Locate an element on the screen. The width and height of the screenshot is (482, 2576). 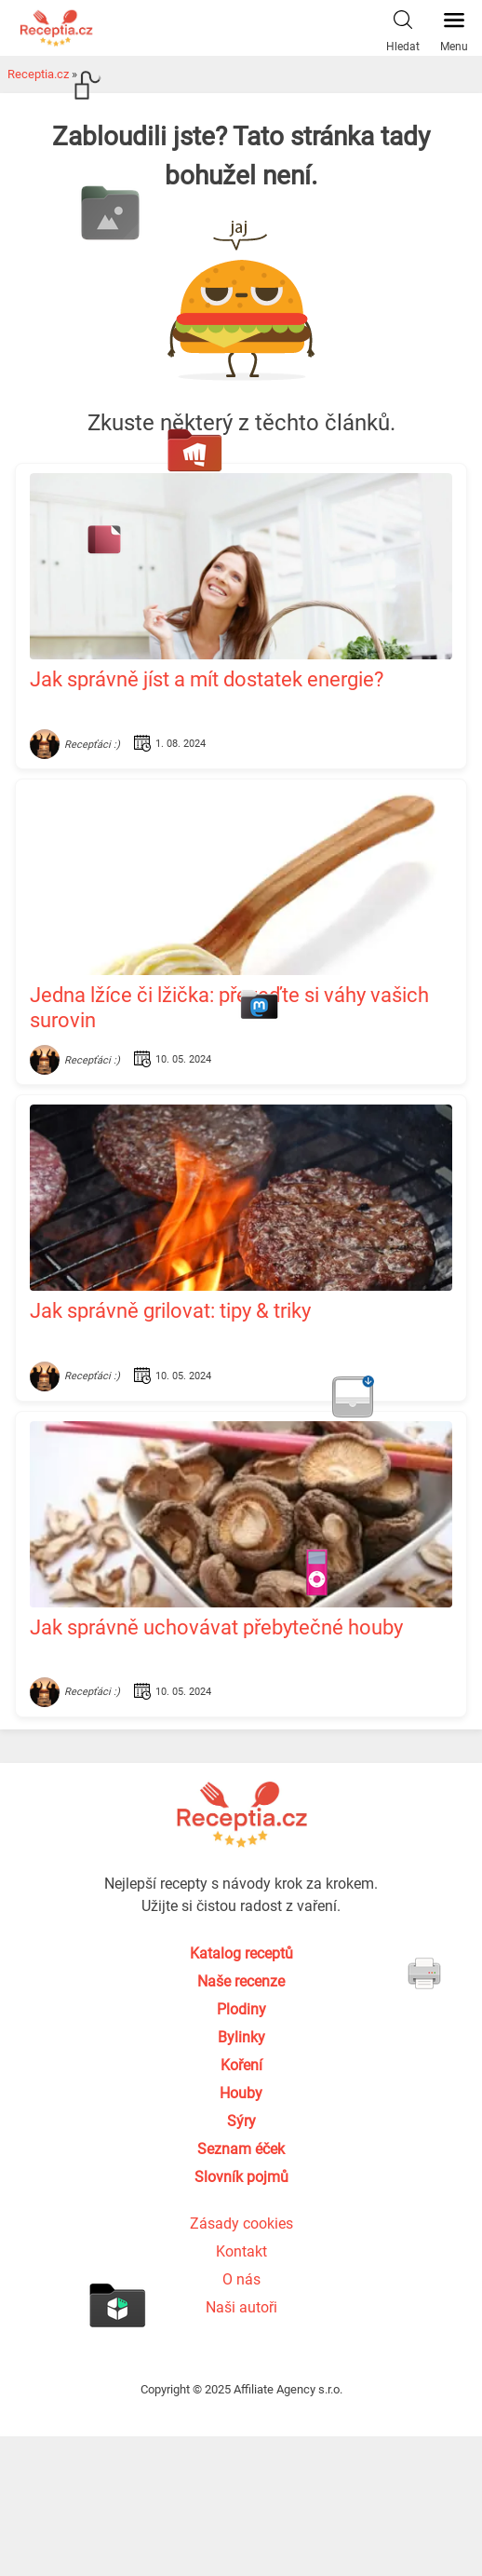
open wondershare filmstock assets folder is located at coordinates (117, 2307).